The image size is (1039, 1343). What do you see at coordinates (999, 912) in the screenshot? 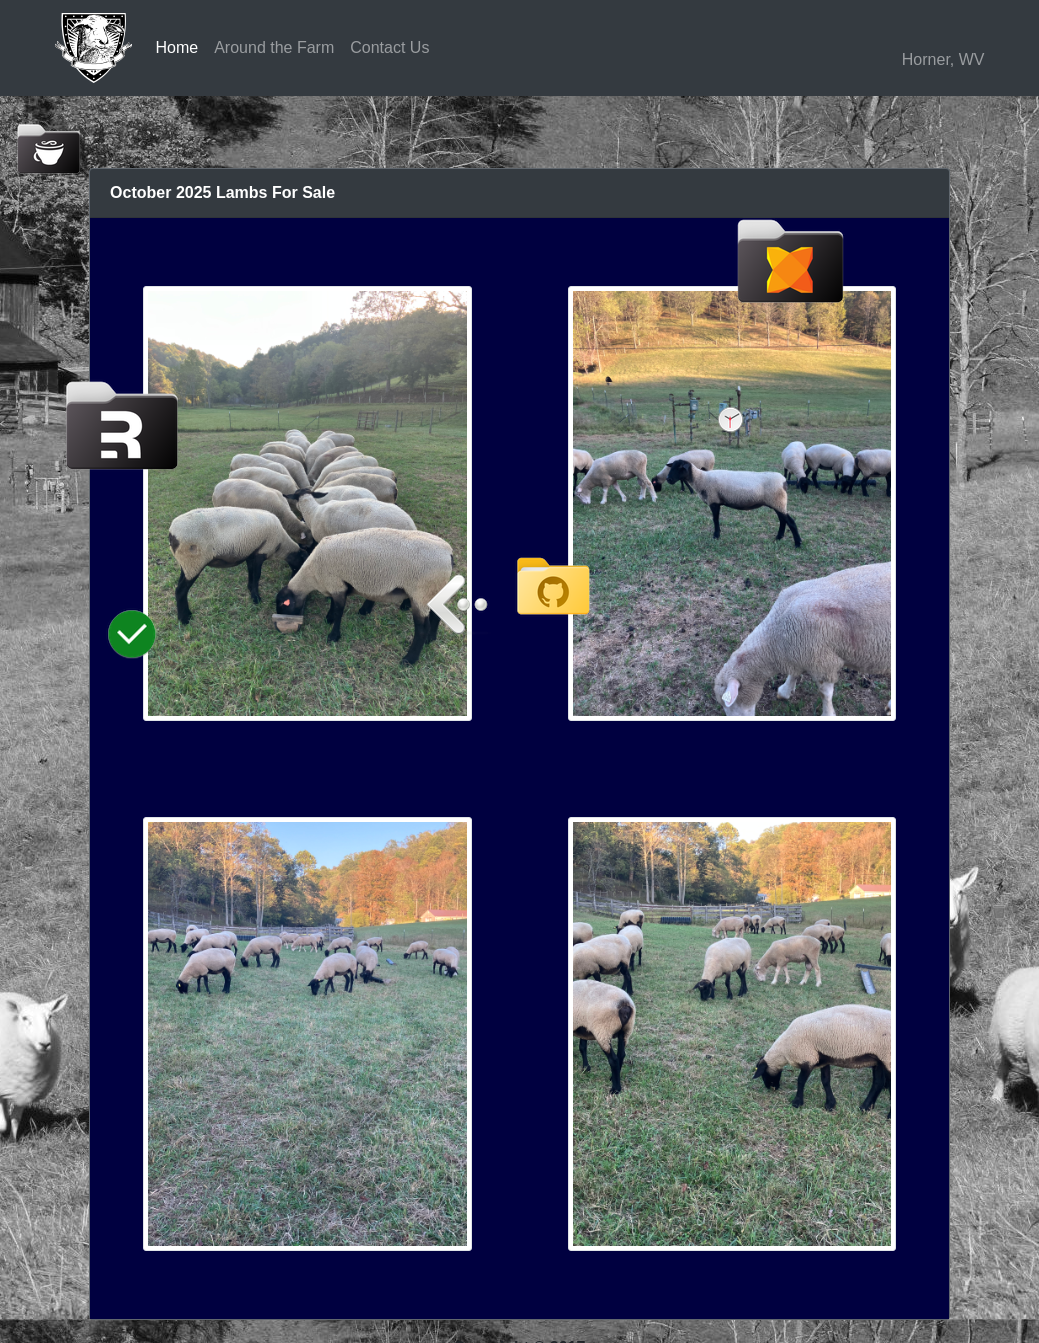
I see `empty trash bin ready to receive deleted items` at bounding box center [999, 912].